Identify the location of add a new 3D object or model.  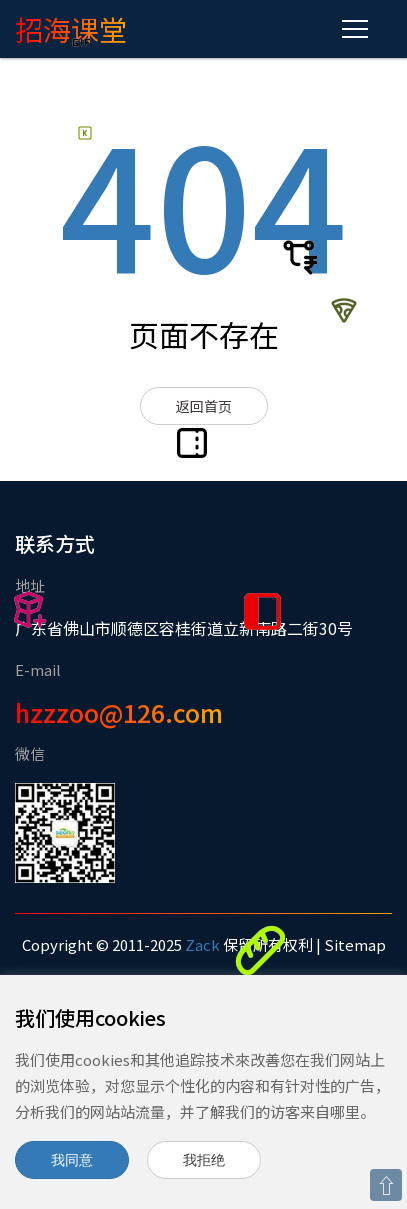
(28, 609).